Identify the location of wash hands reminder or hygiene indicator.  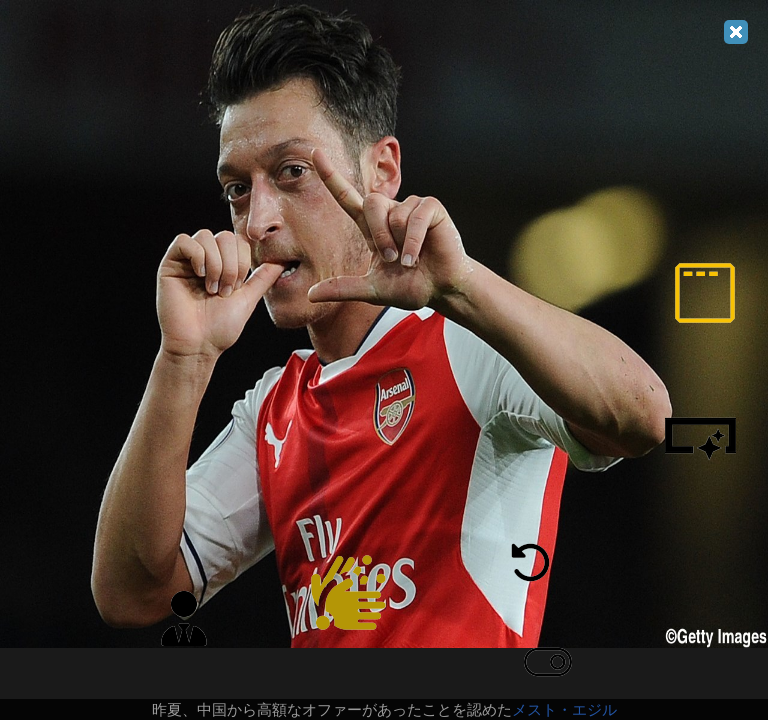
(348, 592).